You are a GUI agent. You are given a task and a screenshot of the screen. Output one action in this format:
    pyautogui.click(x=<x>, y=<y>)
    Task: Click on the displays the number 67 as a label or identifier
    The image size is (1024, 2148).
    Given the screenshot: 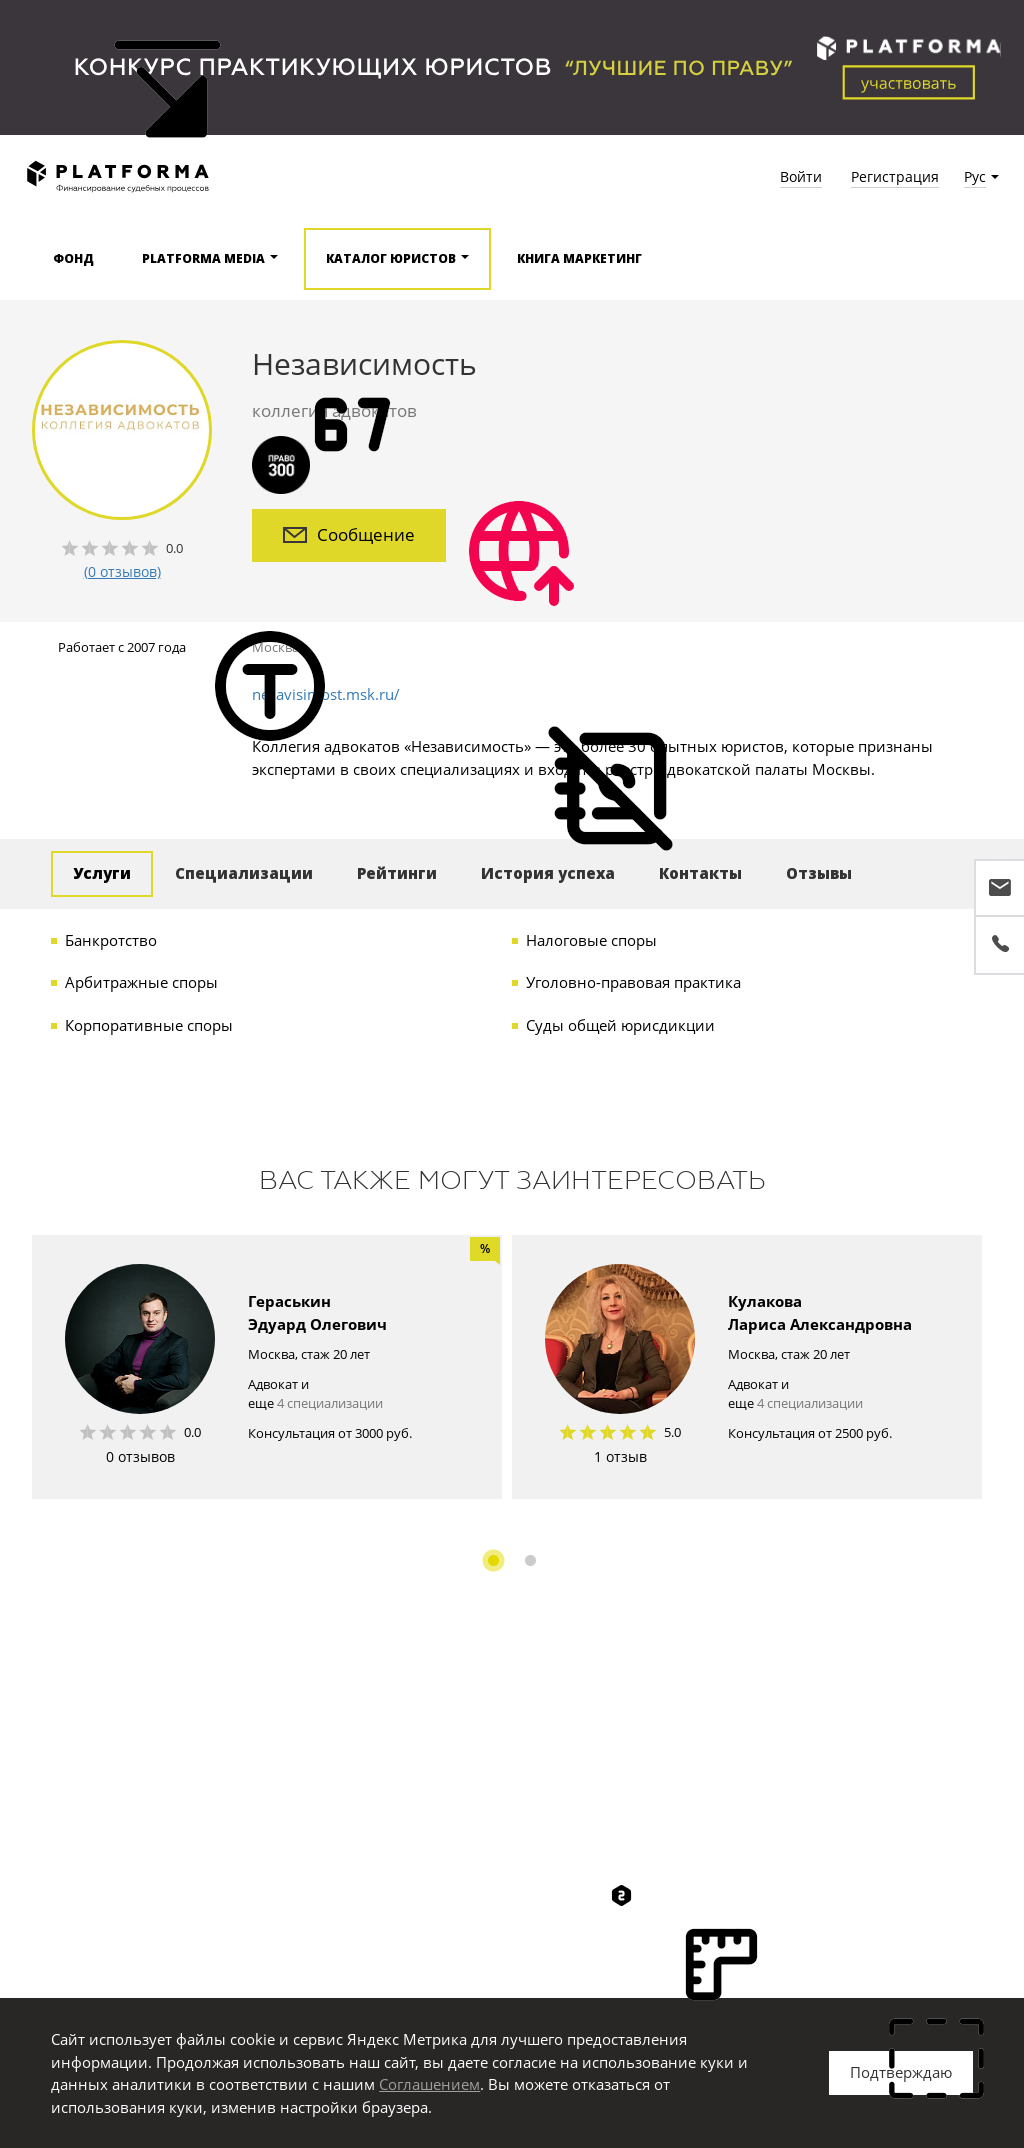 What is the action you would take?
    pyautogui.click(x=352, y=424)
    